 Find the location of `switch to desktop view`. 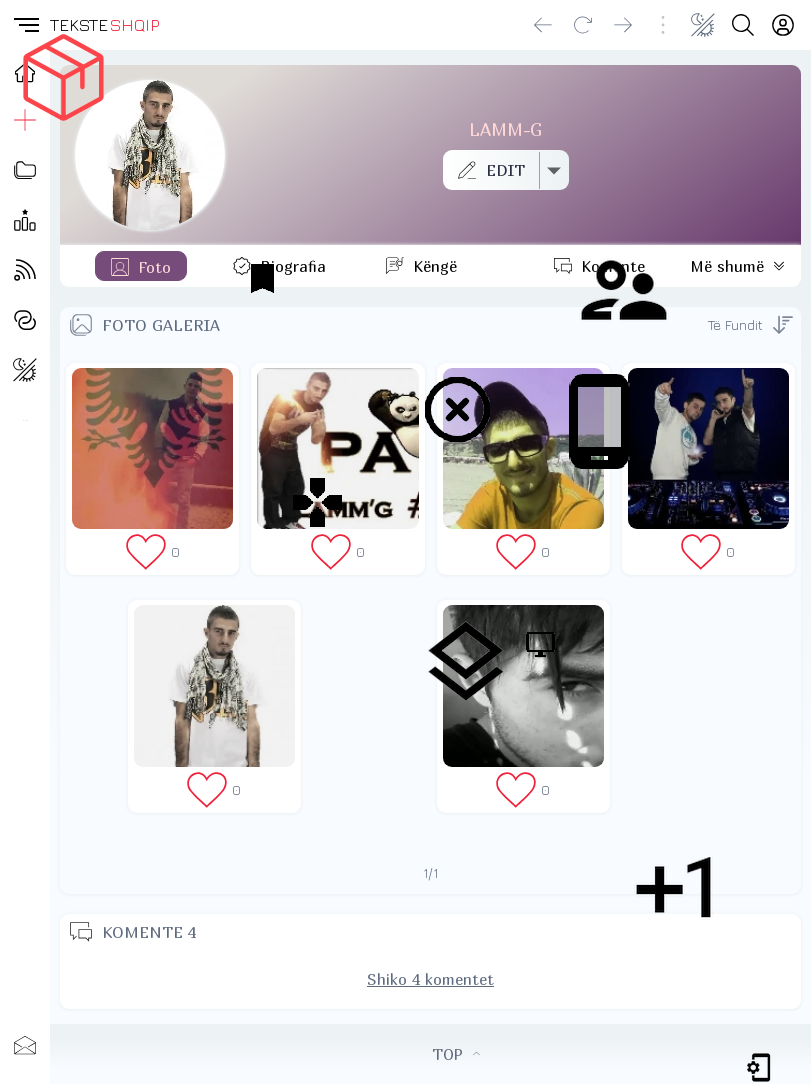

switch to desktop view is located at coordinates (540, 644).